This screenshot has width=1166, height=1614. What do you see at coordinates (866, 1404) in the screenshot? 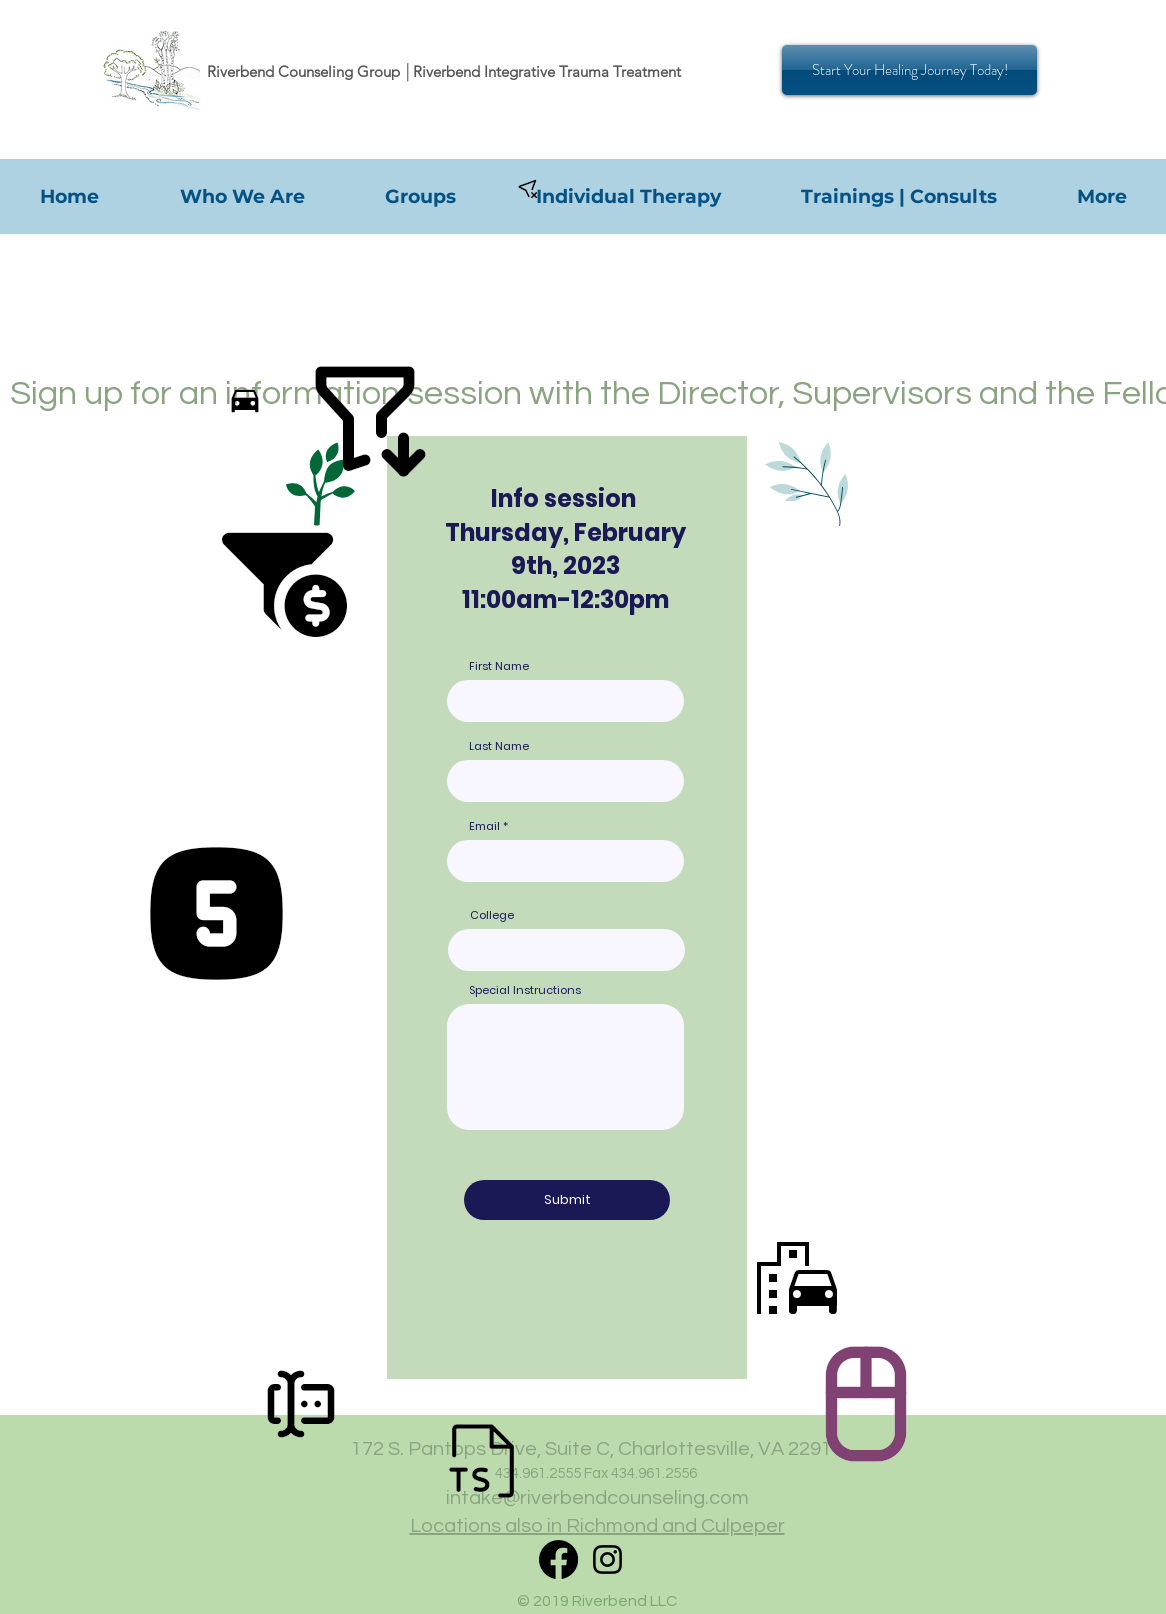
I see `mouse input device indicator` at bounding box center [866, 1404].